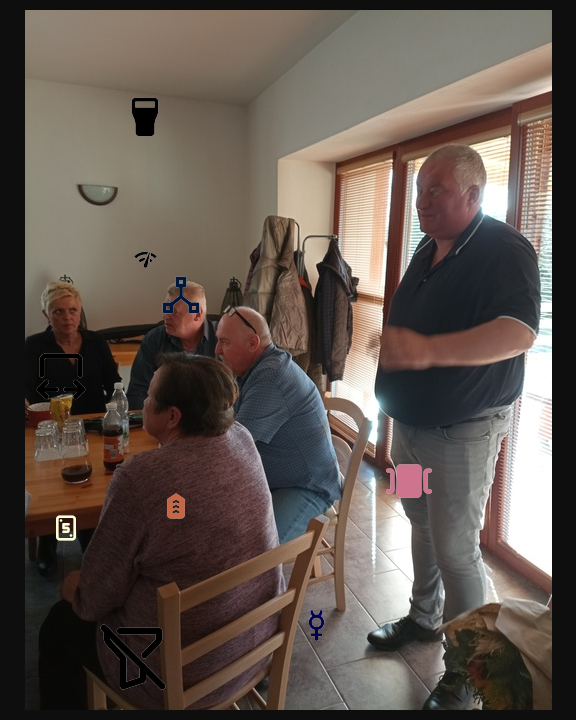 The image size is (576, 720). What do you see at coordinates (409, 481) in the screenshot?
I see `scroll horizontally through content cards` at bounding box center [409, 481].